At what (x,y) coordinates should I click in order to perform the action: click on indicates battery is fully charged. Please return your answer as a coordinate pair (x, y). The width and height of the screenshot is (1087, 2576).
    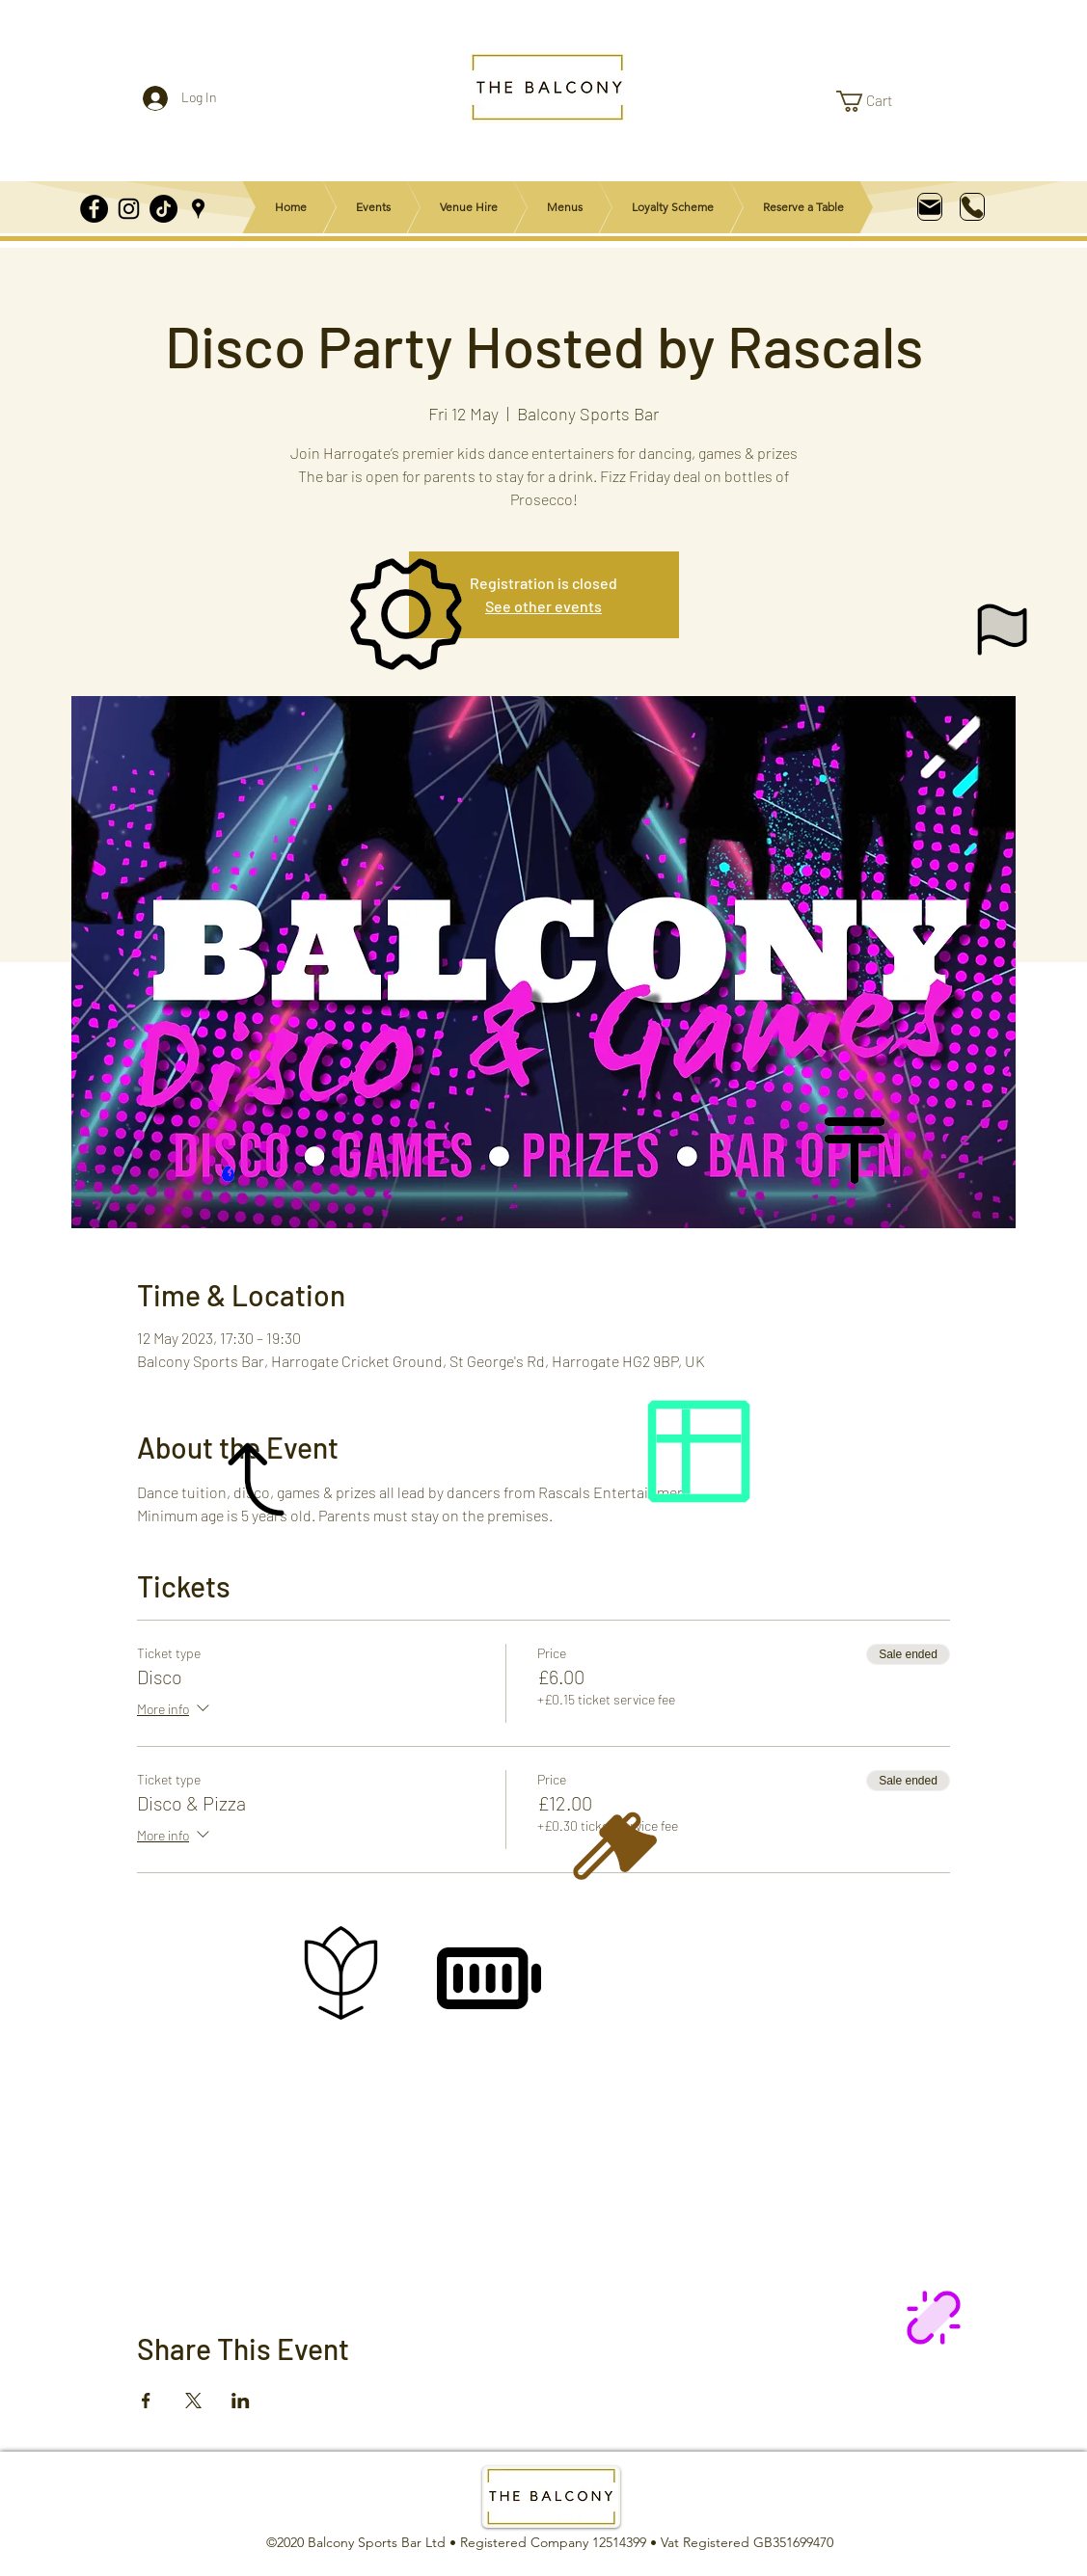
    Looking at the image, I should click on (489, 1978).